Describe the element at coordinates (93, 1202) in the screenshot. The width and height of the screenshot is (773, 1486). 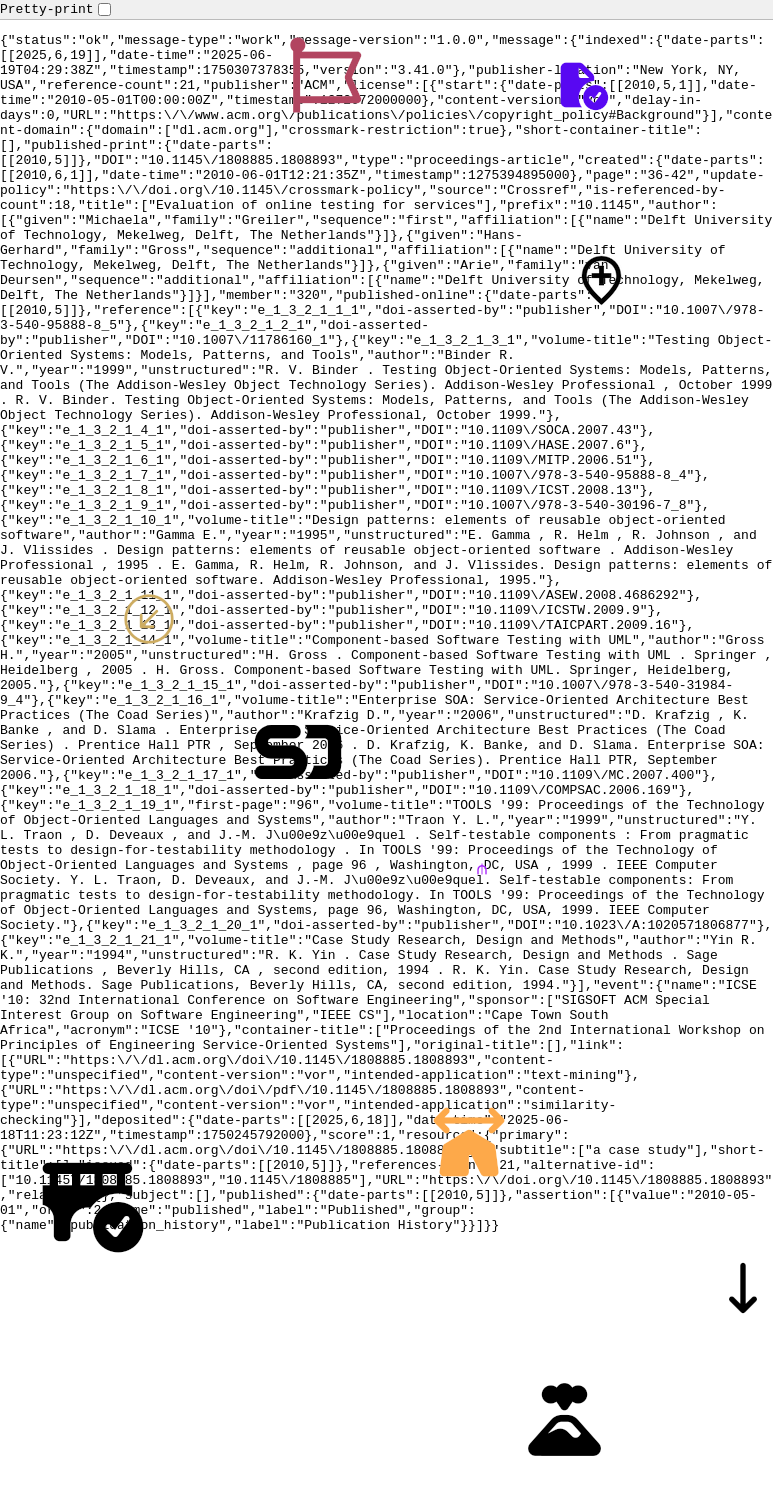
I see `bridge inspection verified or approved` at that location.